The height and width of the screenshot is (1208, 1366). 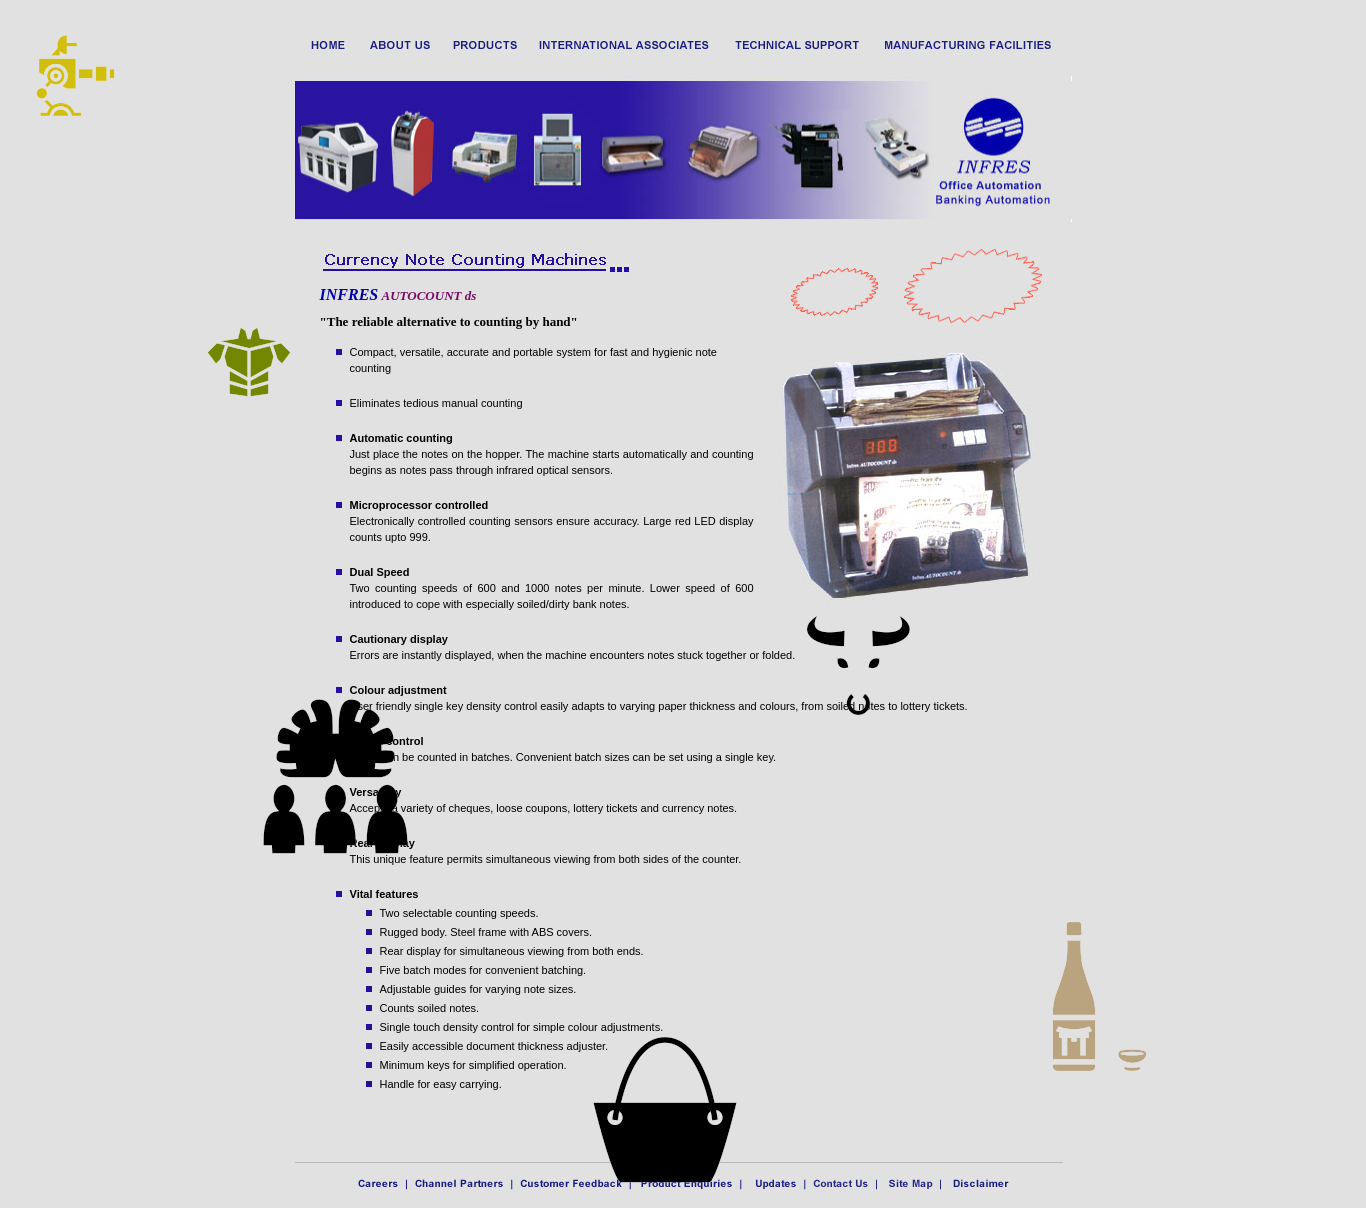 I want to click on access beach or vacation-related items, so click(x=665, y=1110).